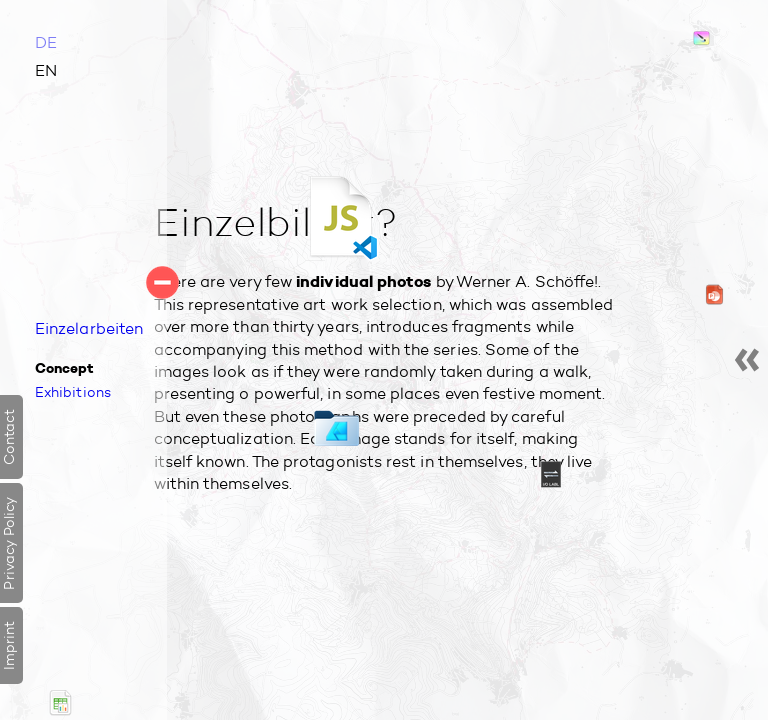 This screenshot has height=720, width=768. What do you see at coordinates (551, 475) in the screenshot?
I see `configure audio input/output settings in GarageBand` at bounding box center [551, 475].